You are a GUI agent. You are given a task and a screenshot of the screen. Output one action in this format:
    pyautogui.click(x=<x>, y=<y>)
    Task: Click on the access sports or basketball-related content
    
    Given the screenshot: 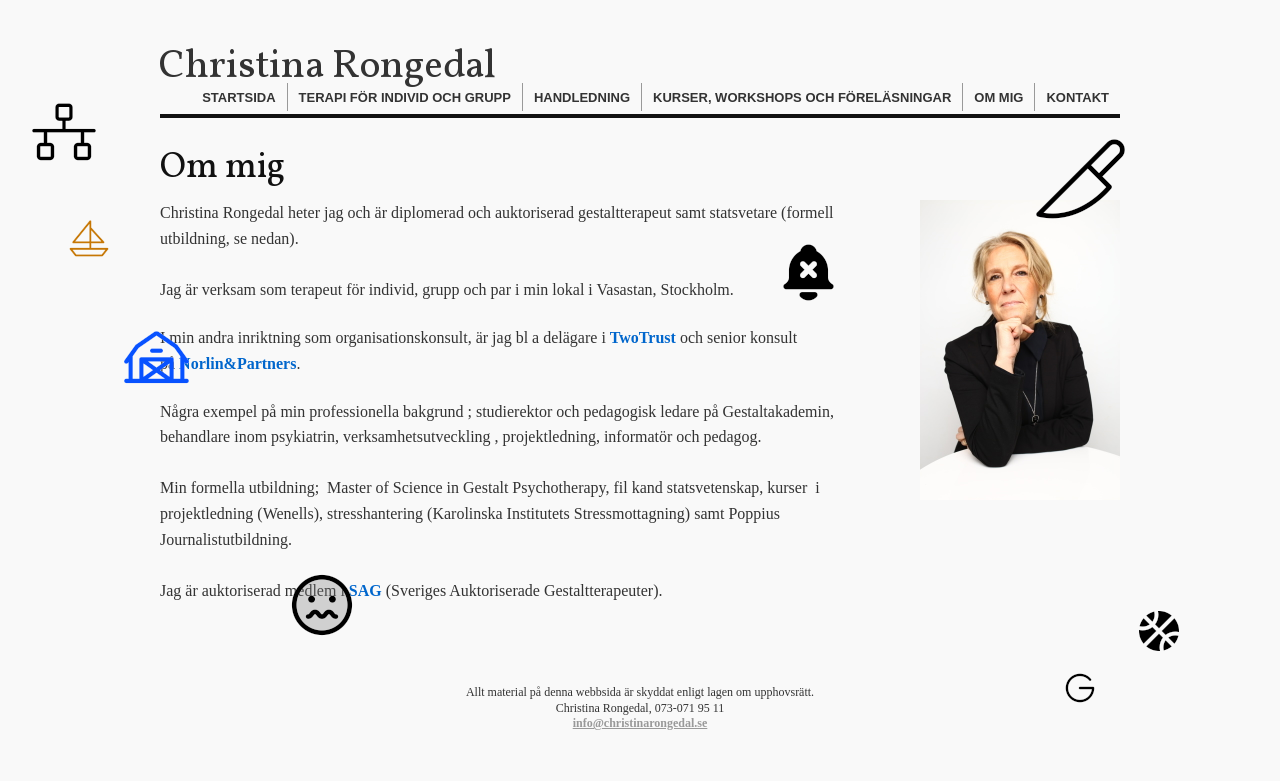 What is the action you would take?
    pyautogui.click(x=1159, y=631)
    